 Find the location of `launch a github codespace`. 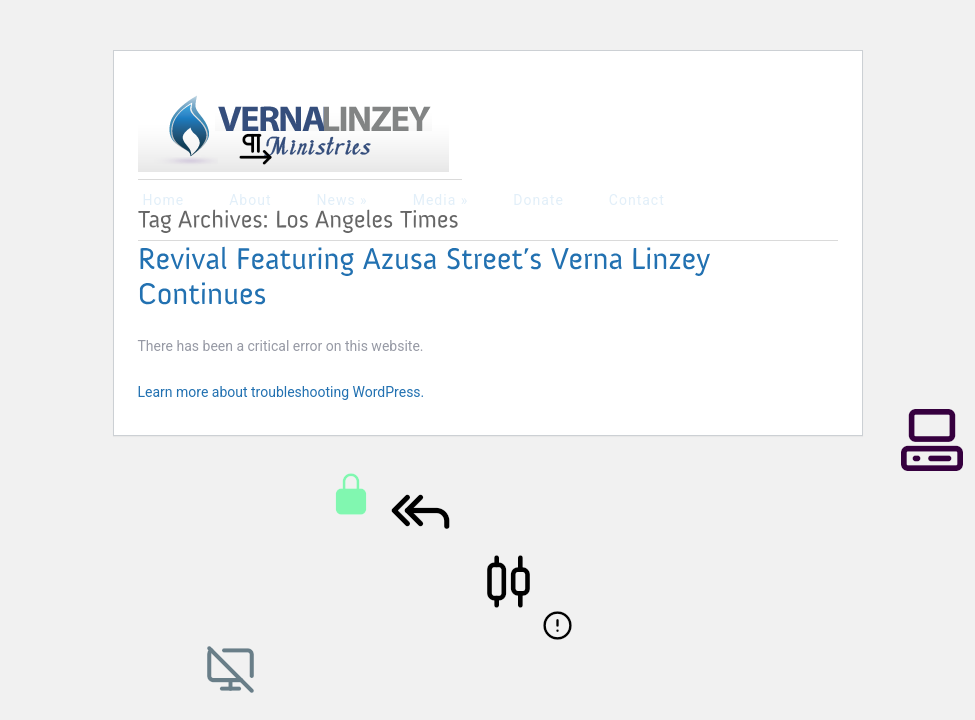

launch a github codespace is located at coordinates (932, 440).